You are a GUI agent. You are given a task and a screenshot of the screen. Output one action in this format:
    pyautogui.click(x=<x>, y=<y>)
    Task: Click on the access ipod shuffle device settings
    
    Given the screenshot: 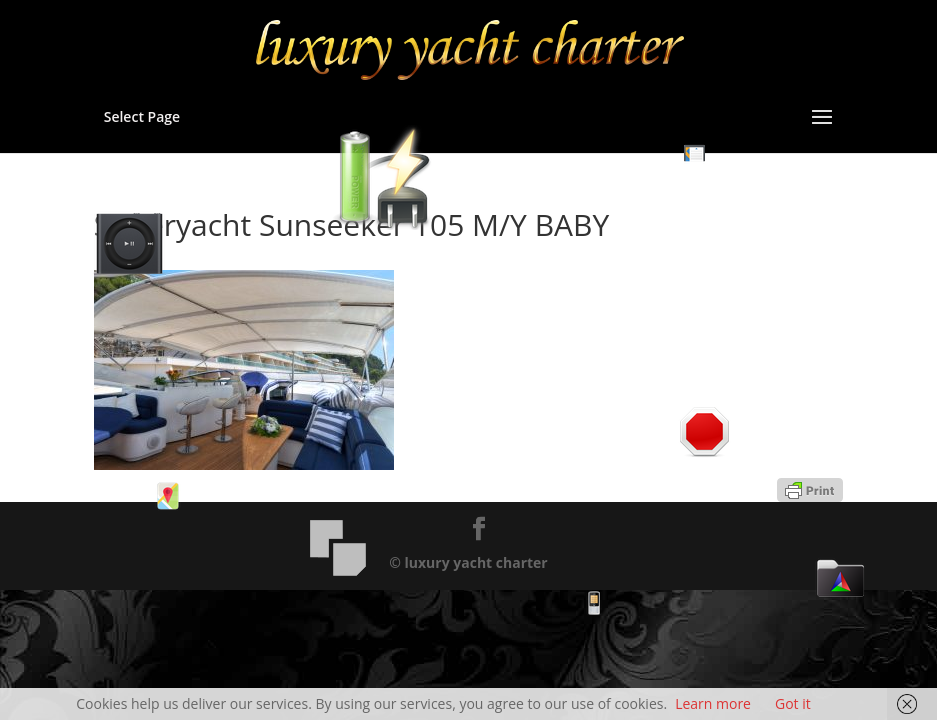 What is the action you would take?
    pyautogui.click(x=129, y=243)
    